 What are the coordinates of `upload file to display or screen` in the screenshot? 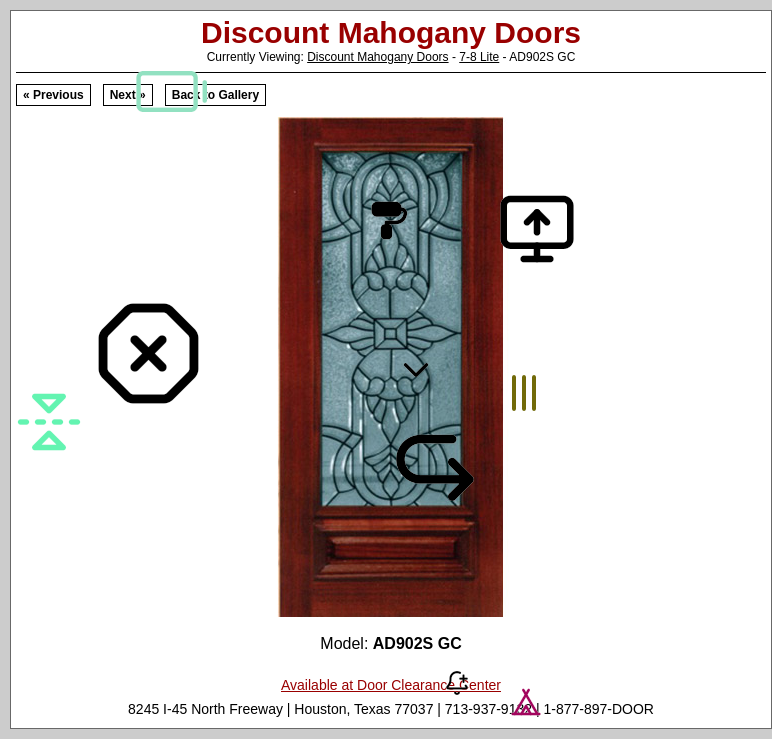 It's located at (537, 229).